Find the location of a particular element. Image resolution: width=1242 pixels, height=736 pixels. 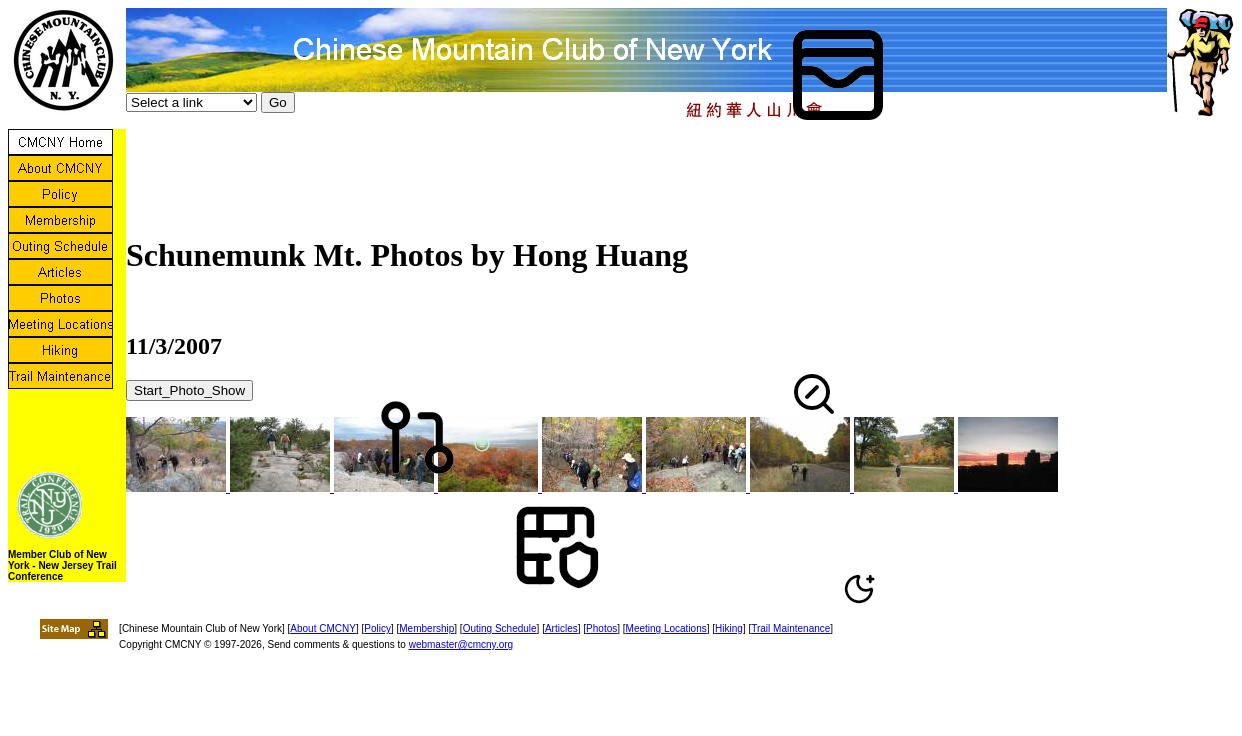

access your digital wallet and payment cards is located at coordinates (838, 75).